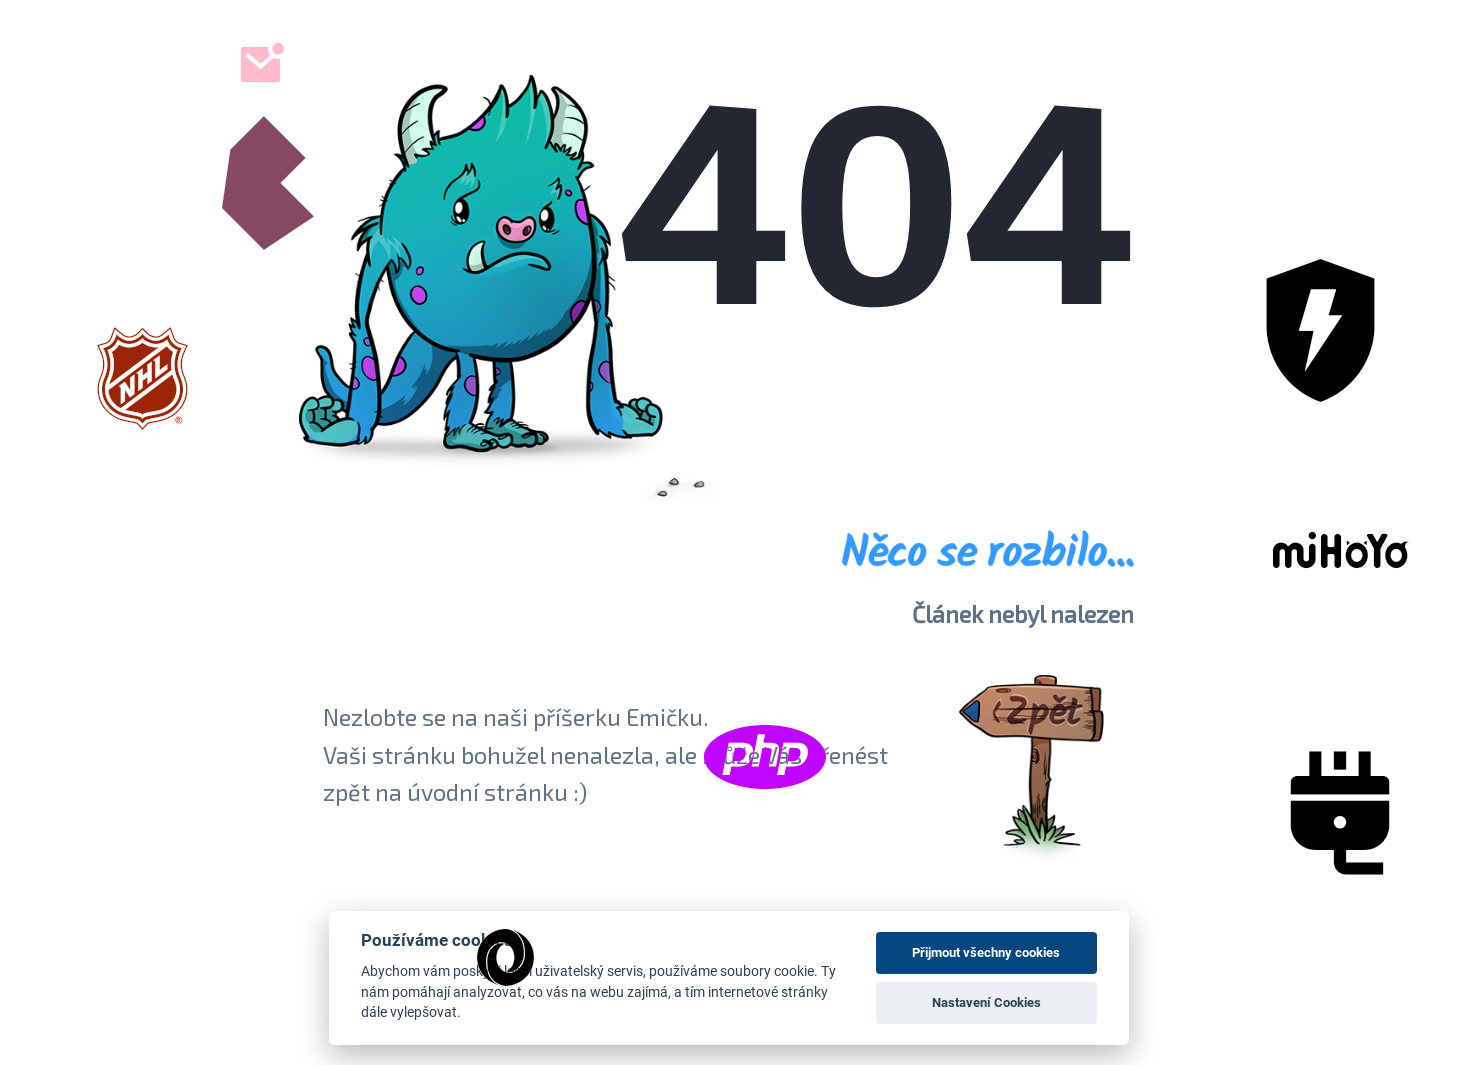 This screenshot has width=1457, height=1065. I want to click on visit miHoYo's official website or portal, so click(1341, 550).